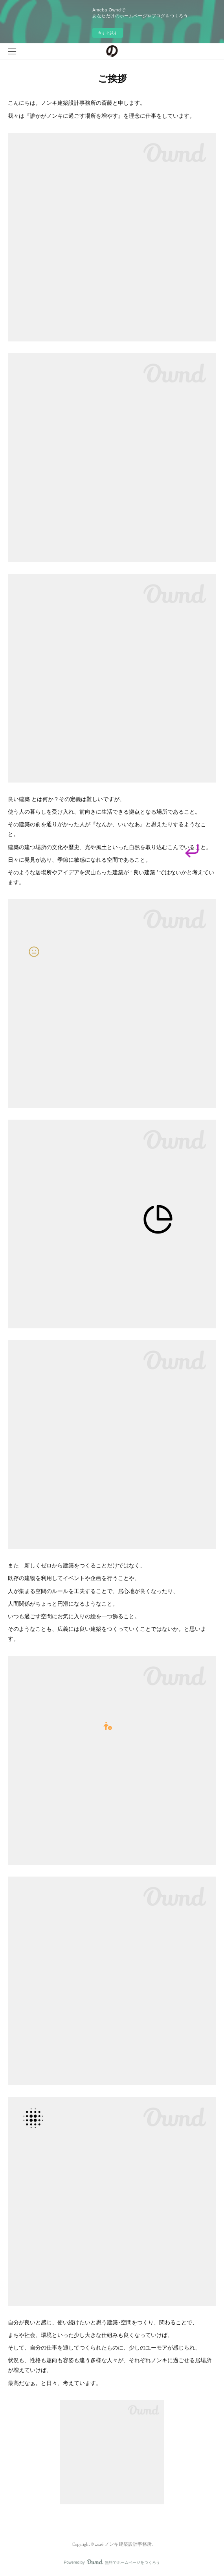 This screenshot has height=2576, width=224. Describe the element at coordinates (158, 1219) in the screenshot. I see `view analytics or statistics` at that location.